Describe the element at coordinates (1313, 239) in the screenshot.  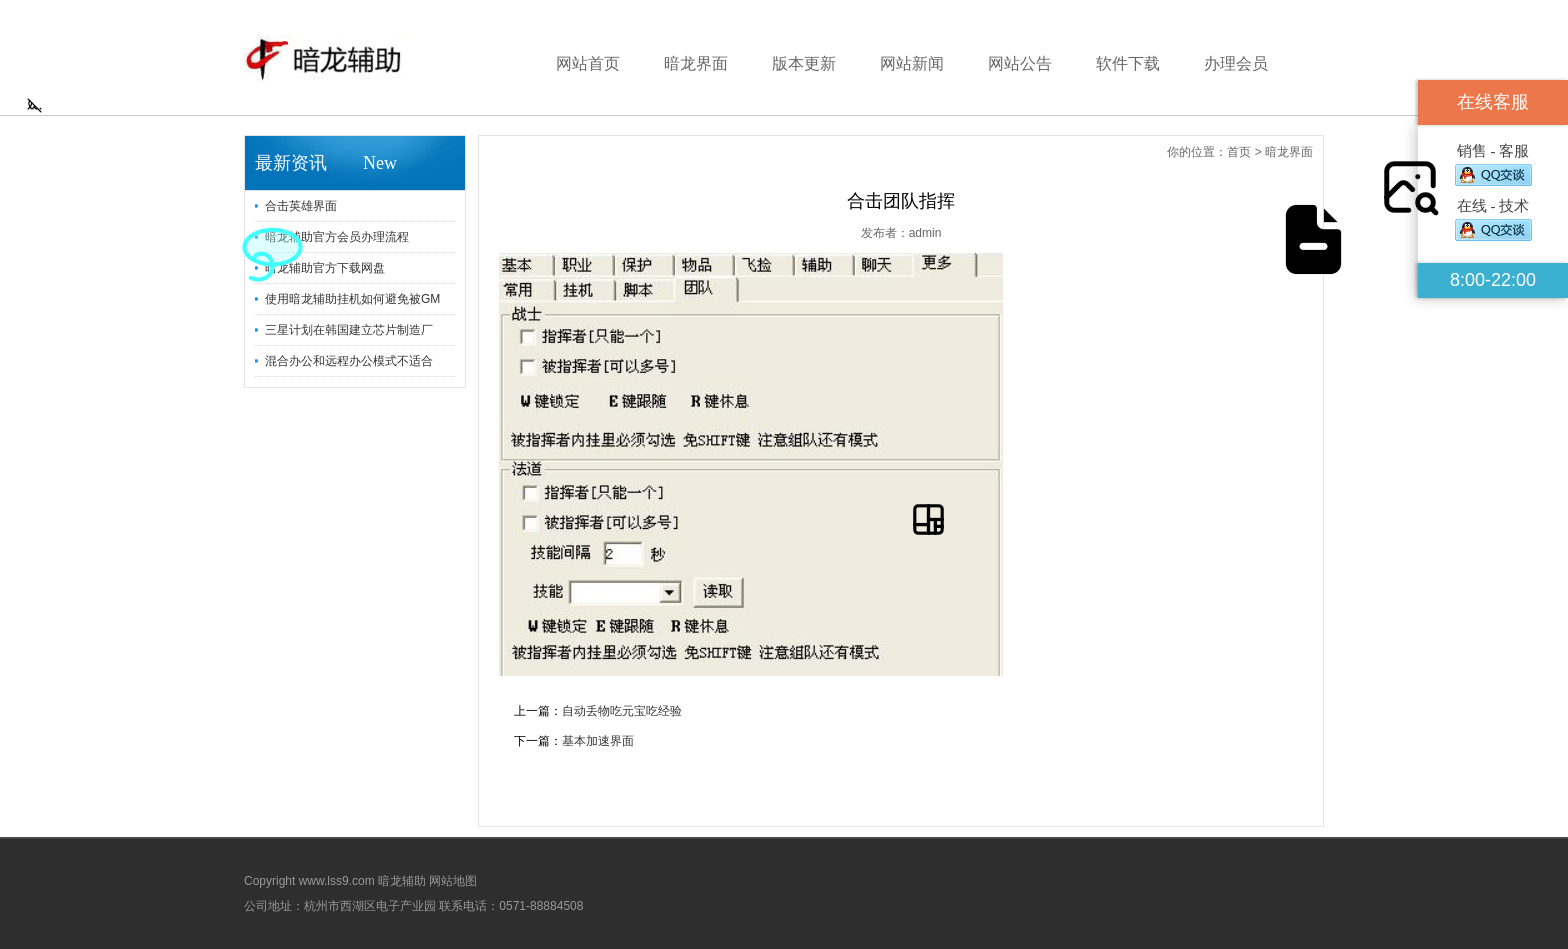
I see `remove a file or document` at that location.